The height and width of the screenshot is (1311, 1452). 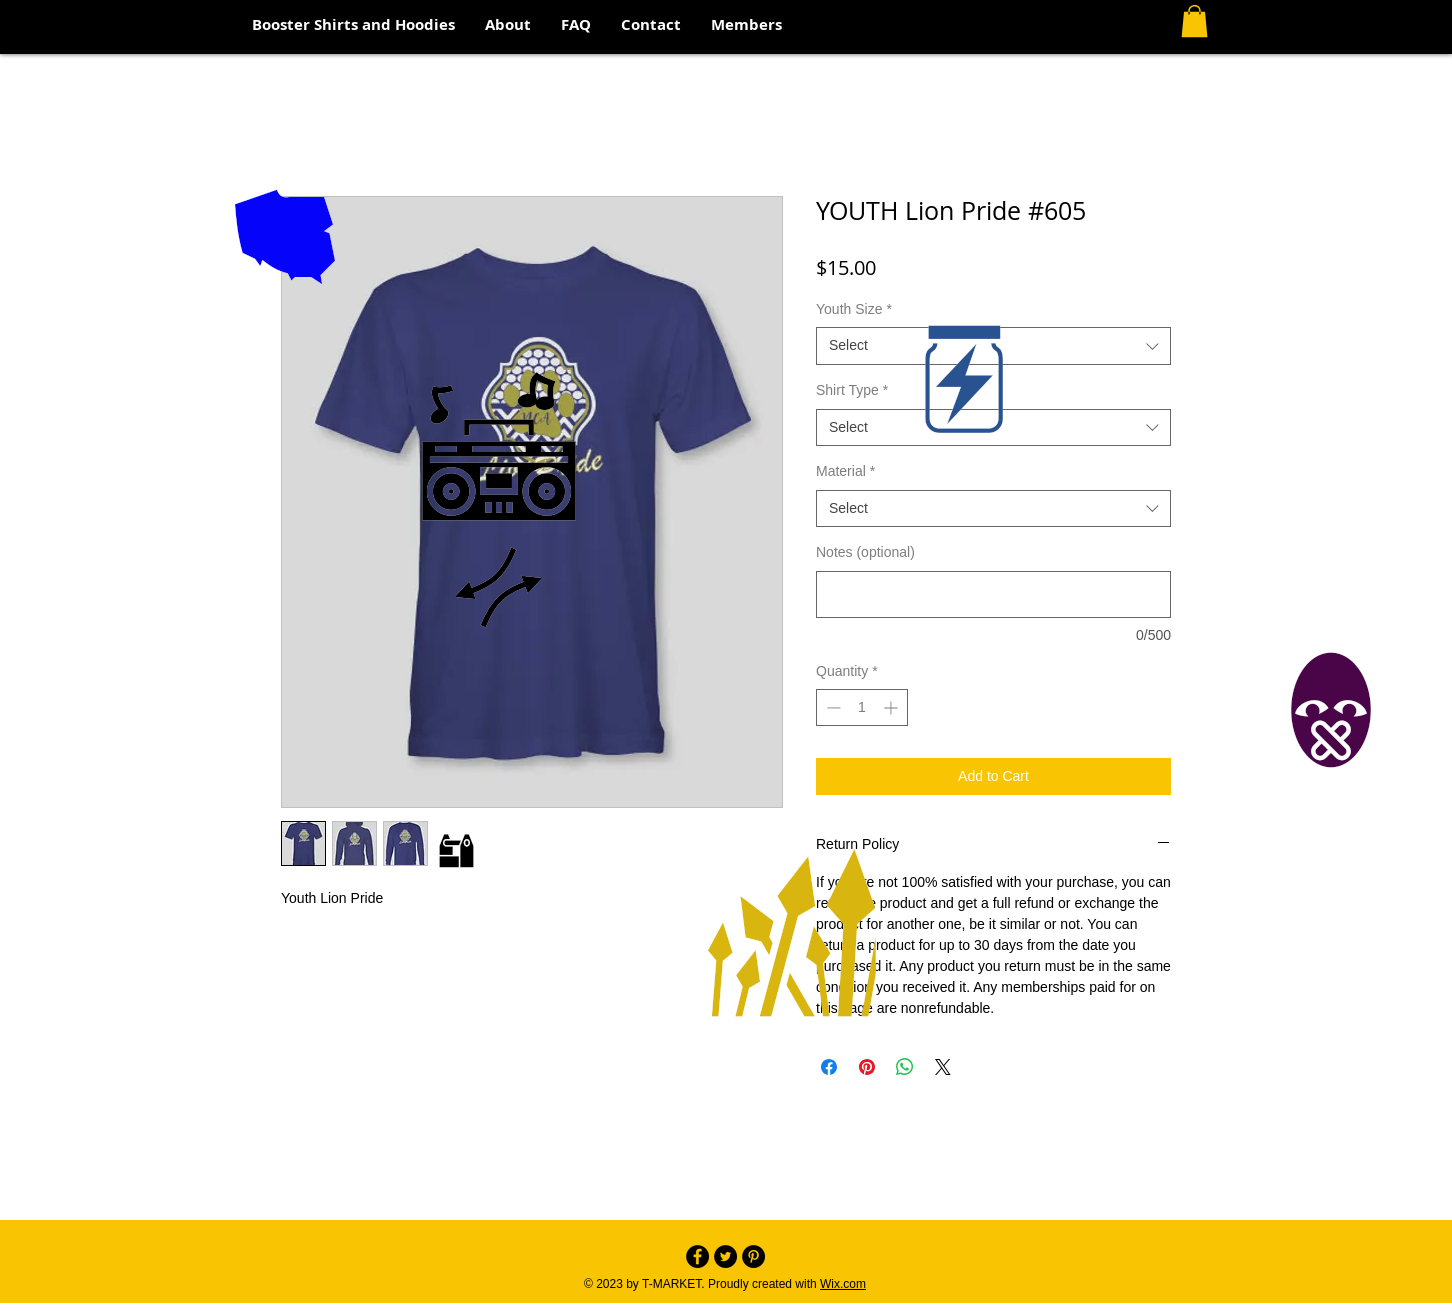 I want to click on use a stored power-up or energy boost, so click(x=963, y=378).